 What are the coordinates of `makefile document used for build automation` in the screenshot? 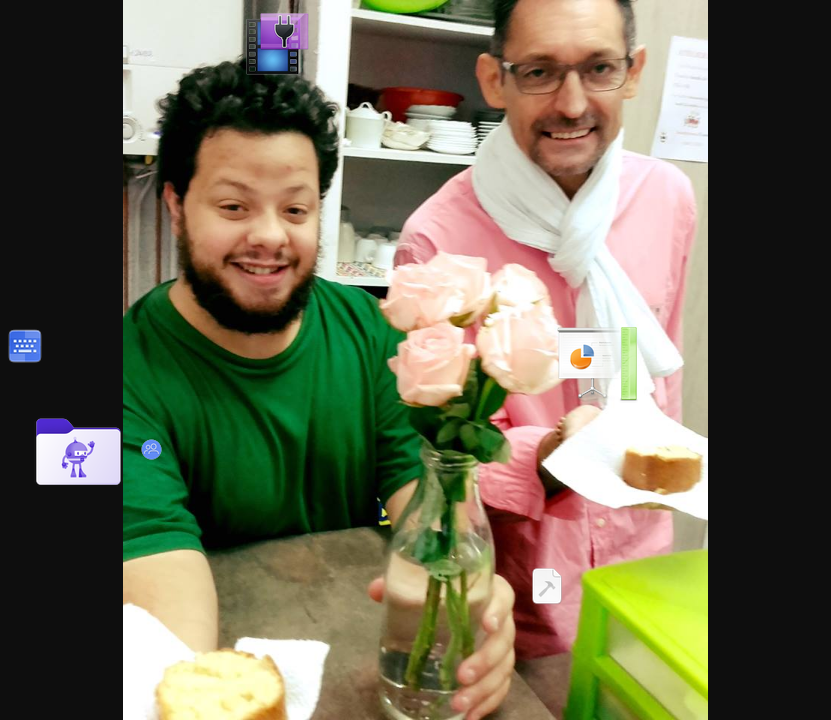 It's located at (547, 586).